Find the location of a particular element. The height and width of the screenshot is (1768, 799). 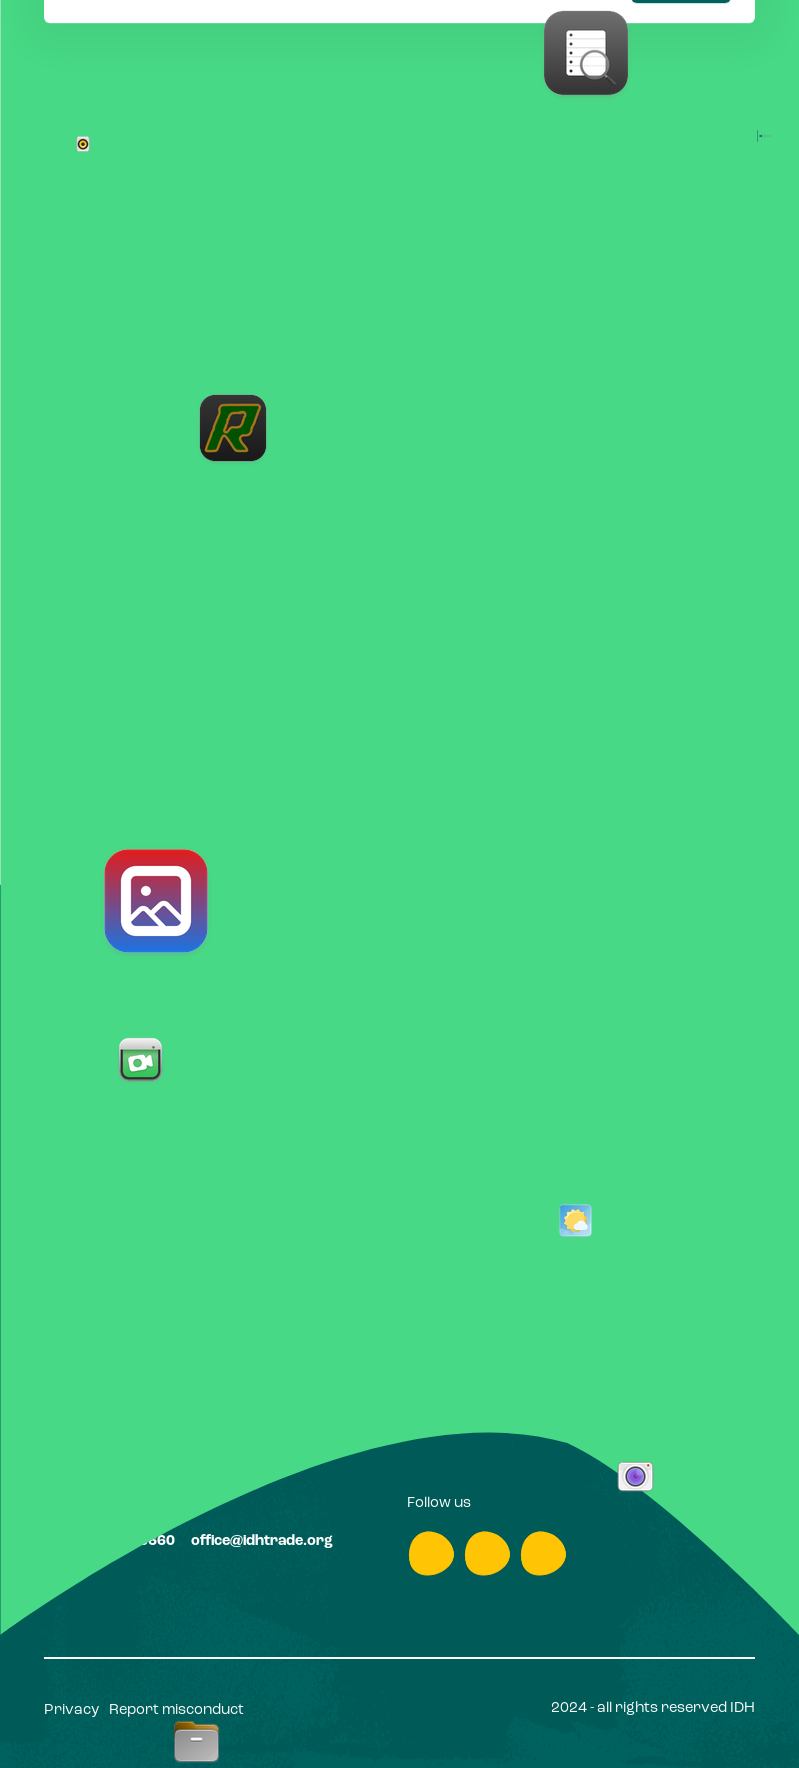

view system logs and activity history is located at coordinates (586, 53).